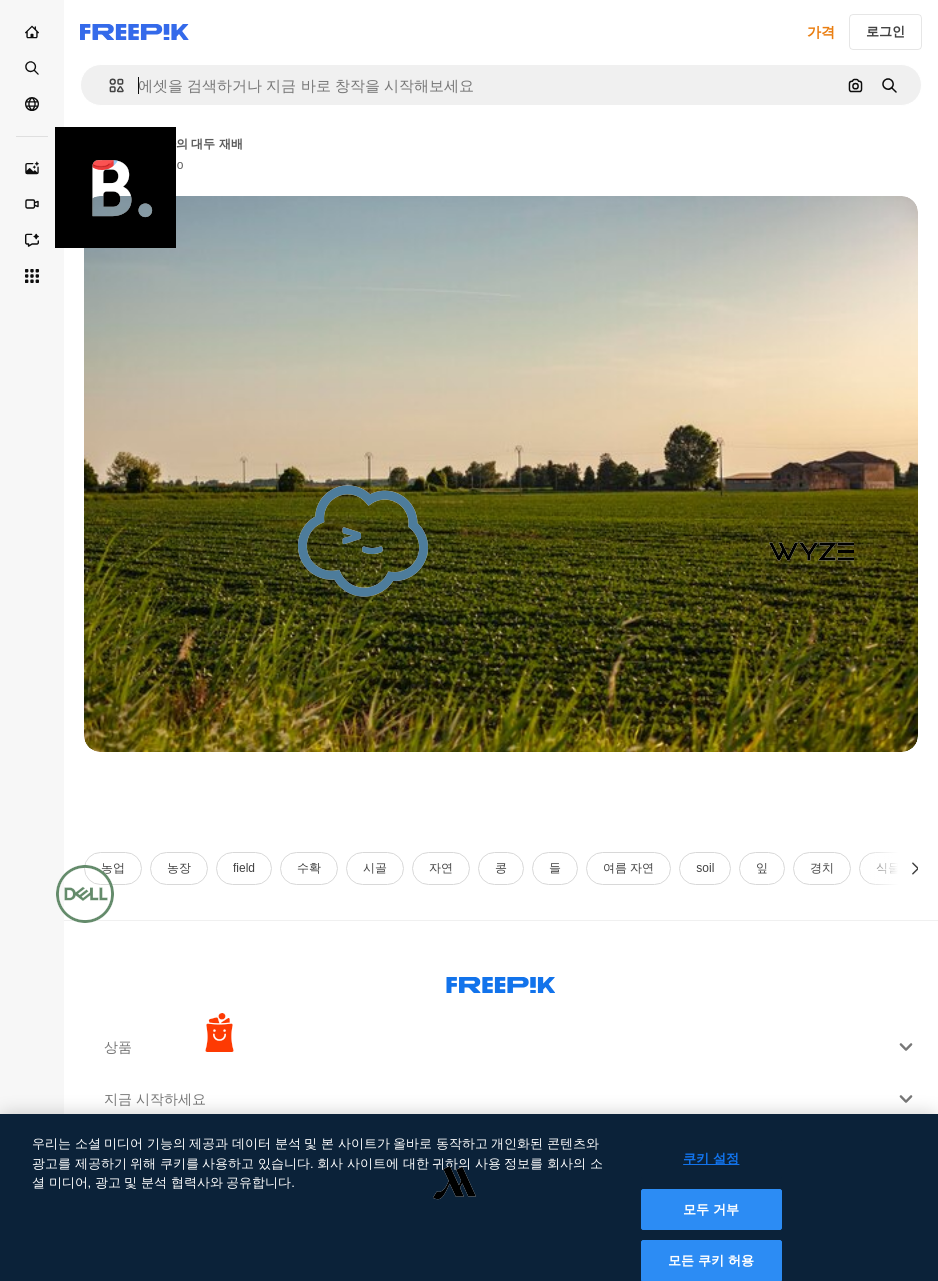  Describe the element at coordinates (219, 1032) in the screenshot. I see `open the Blibli shopping app` at that location.